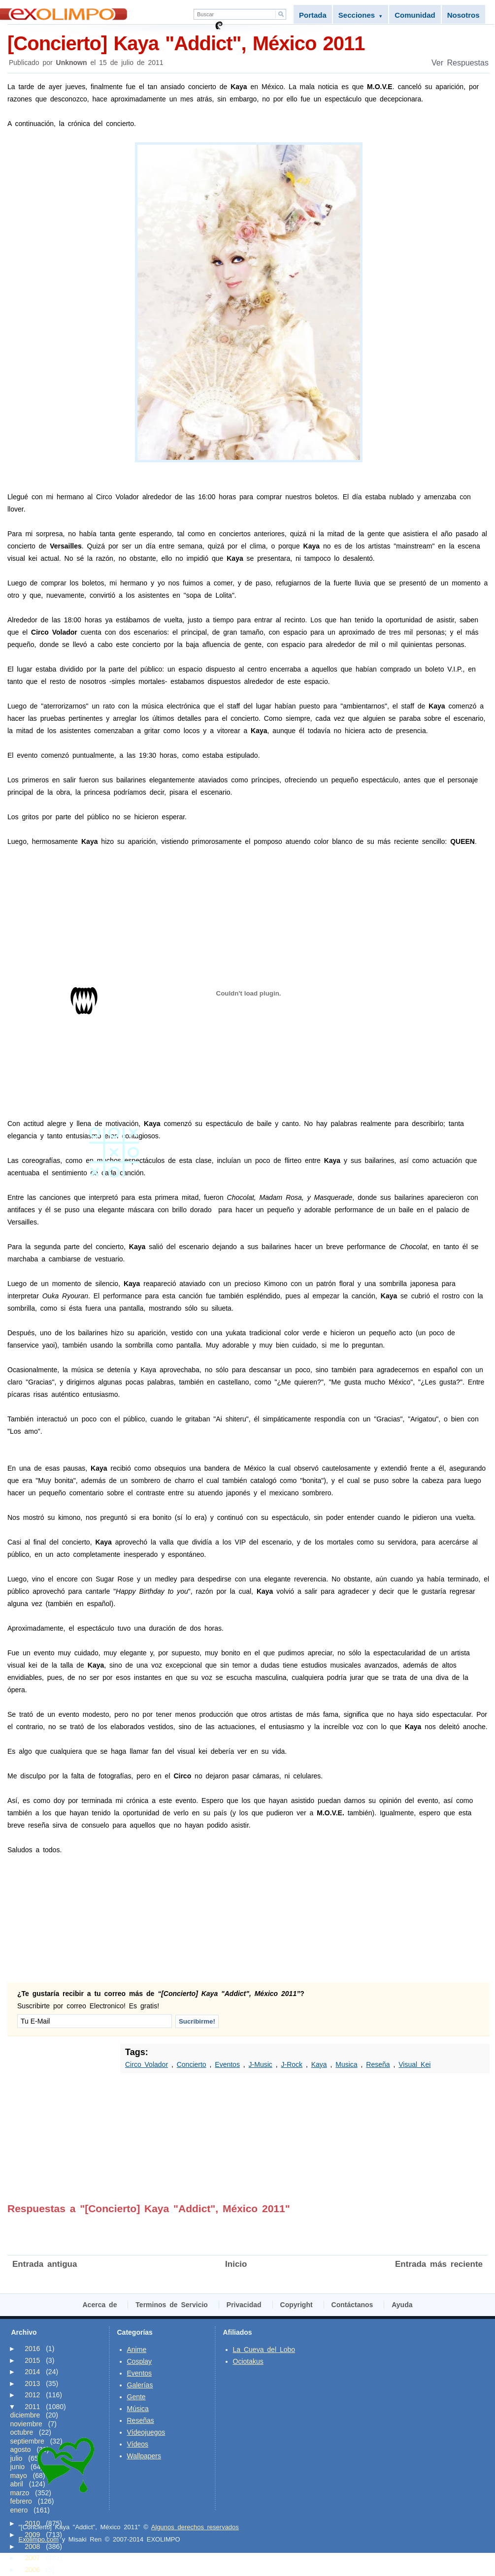  I want to click on play tic-tac-toe game, so click(114, 1152).